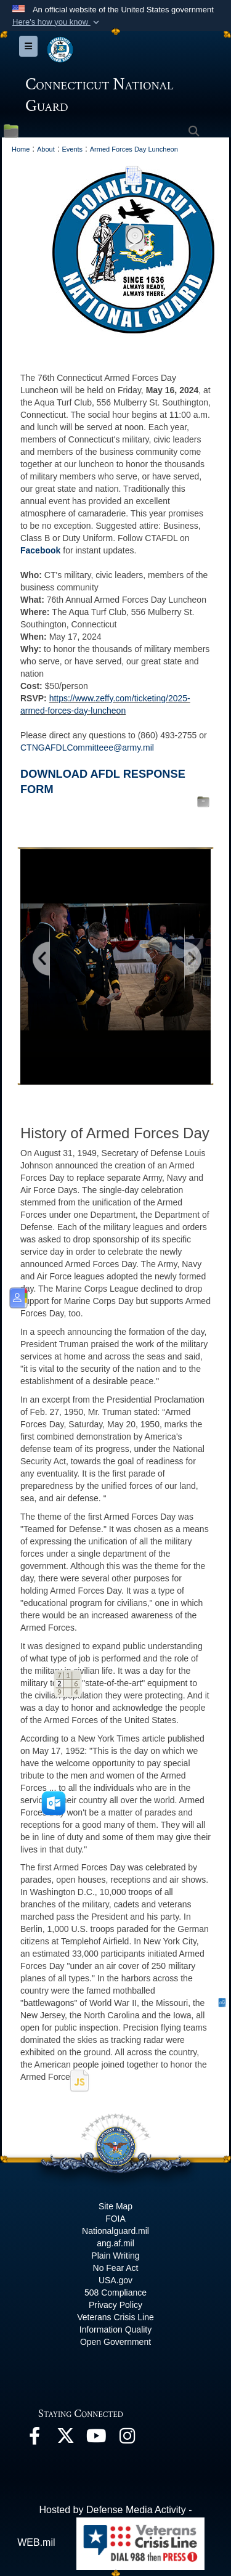 The width and height of the screenshot is (231, 2576). Describe the element at coordinates (135, 237) in the screenshot. I see `open disk utility application` at that location.